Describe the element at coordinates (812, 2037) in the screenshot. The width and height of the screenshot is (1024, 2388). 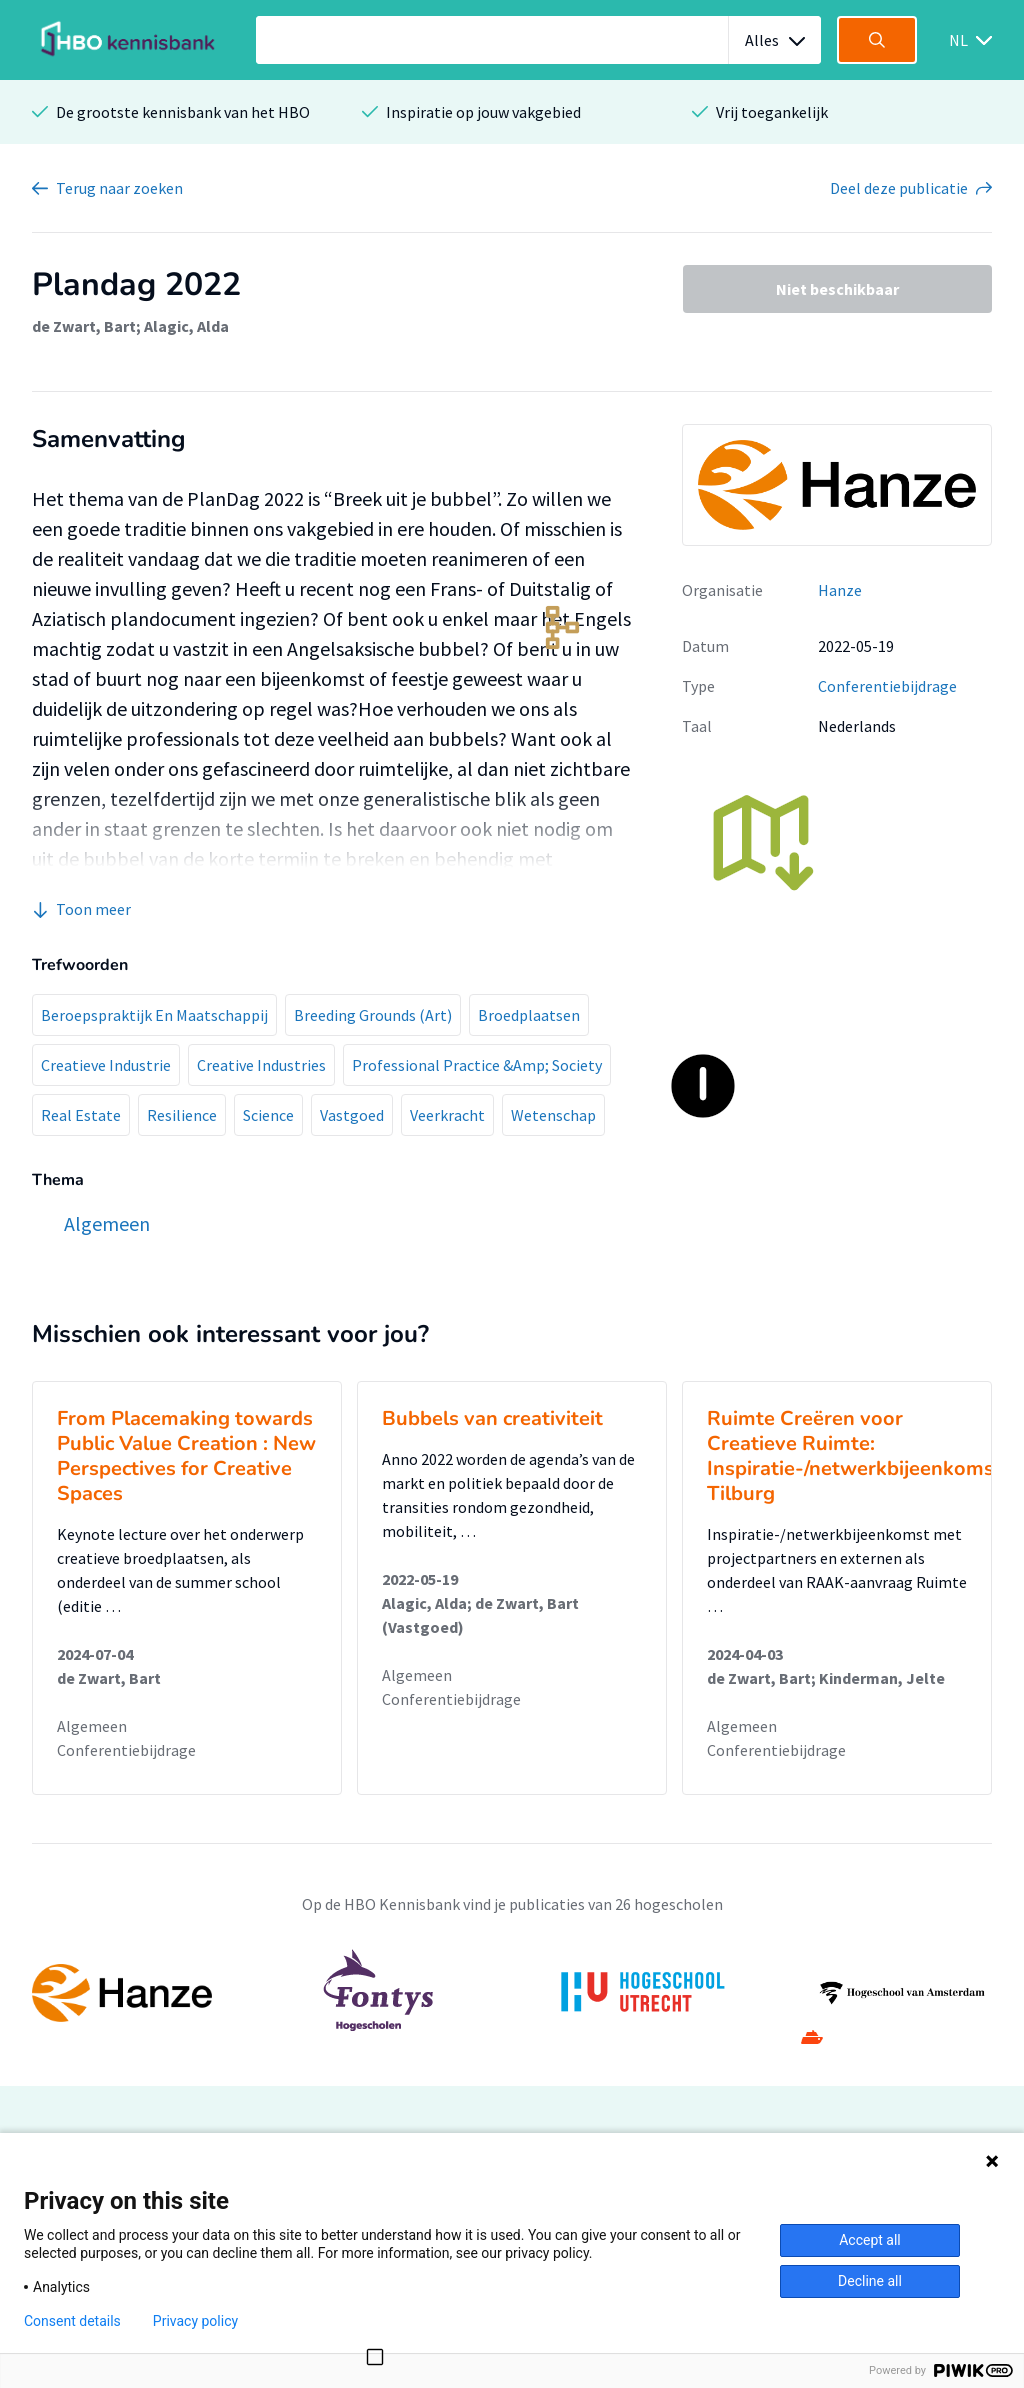
I see `select ferry as transportation mode` at that location.